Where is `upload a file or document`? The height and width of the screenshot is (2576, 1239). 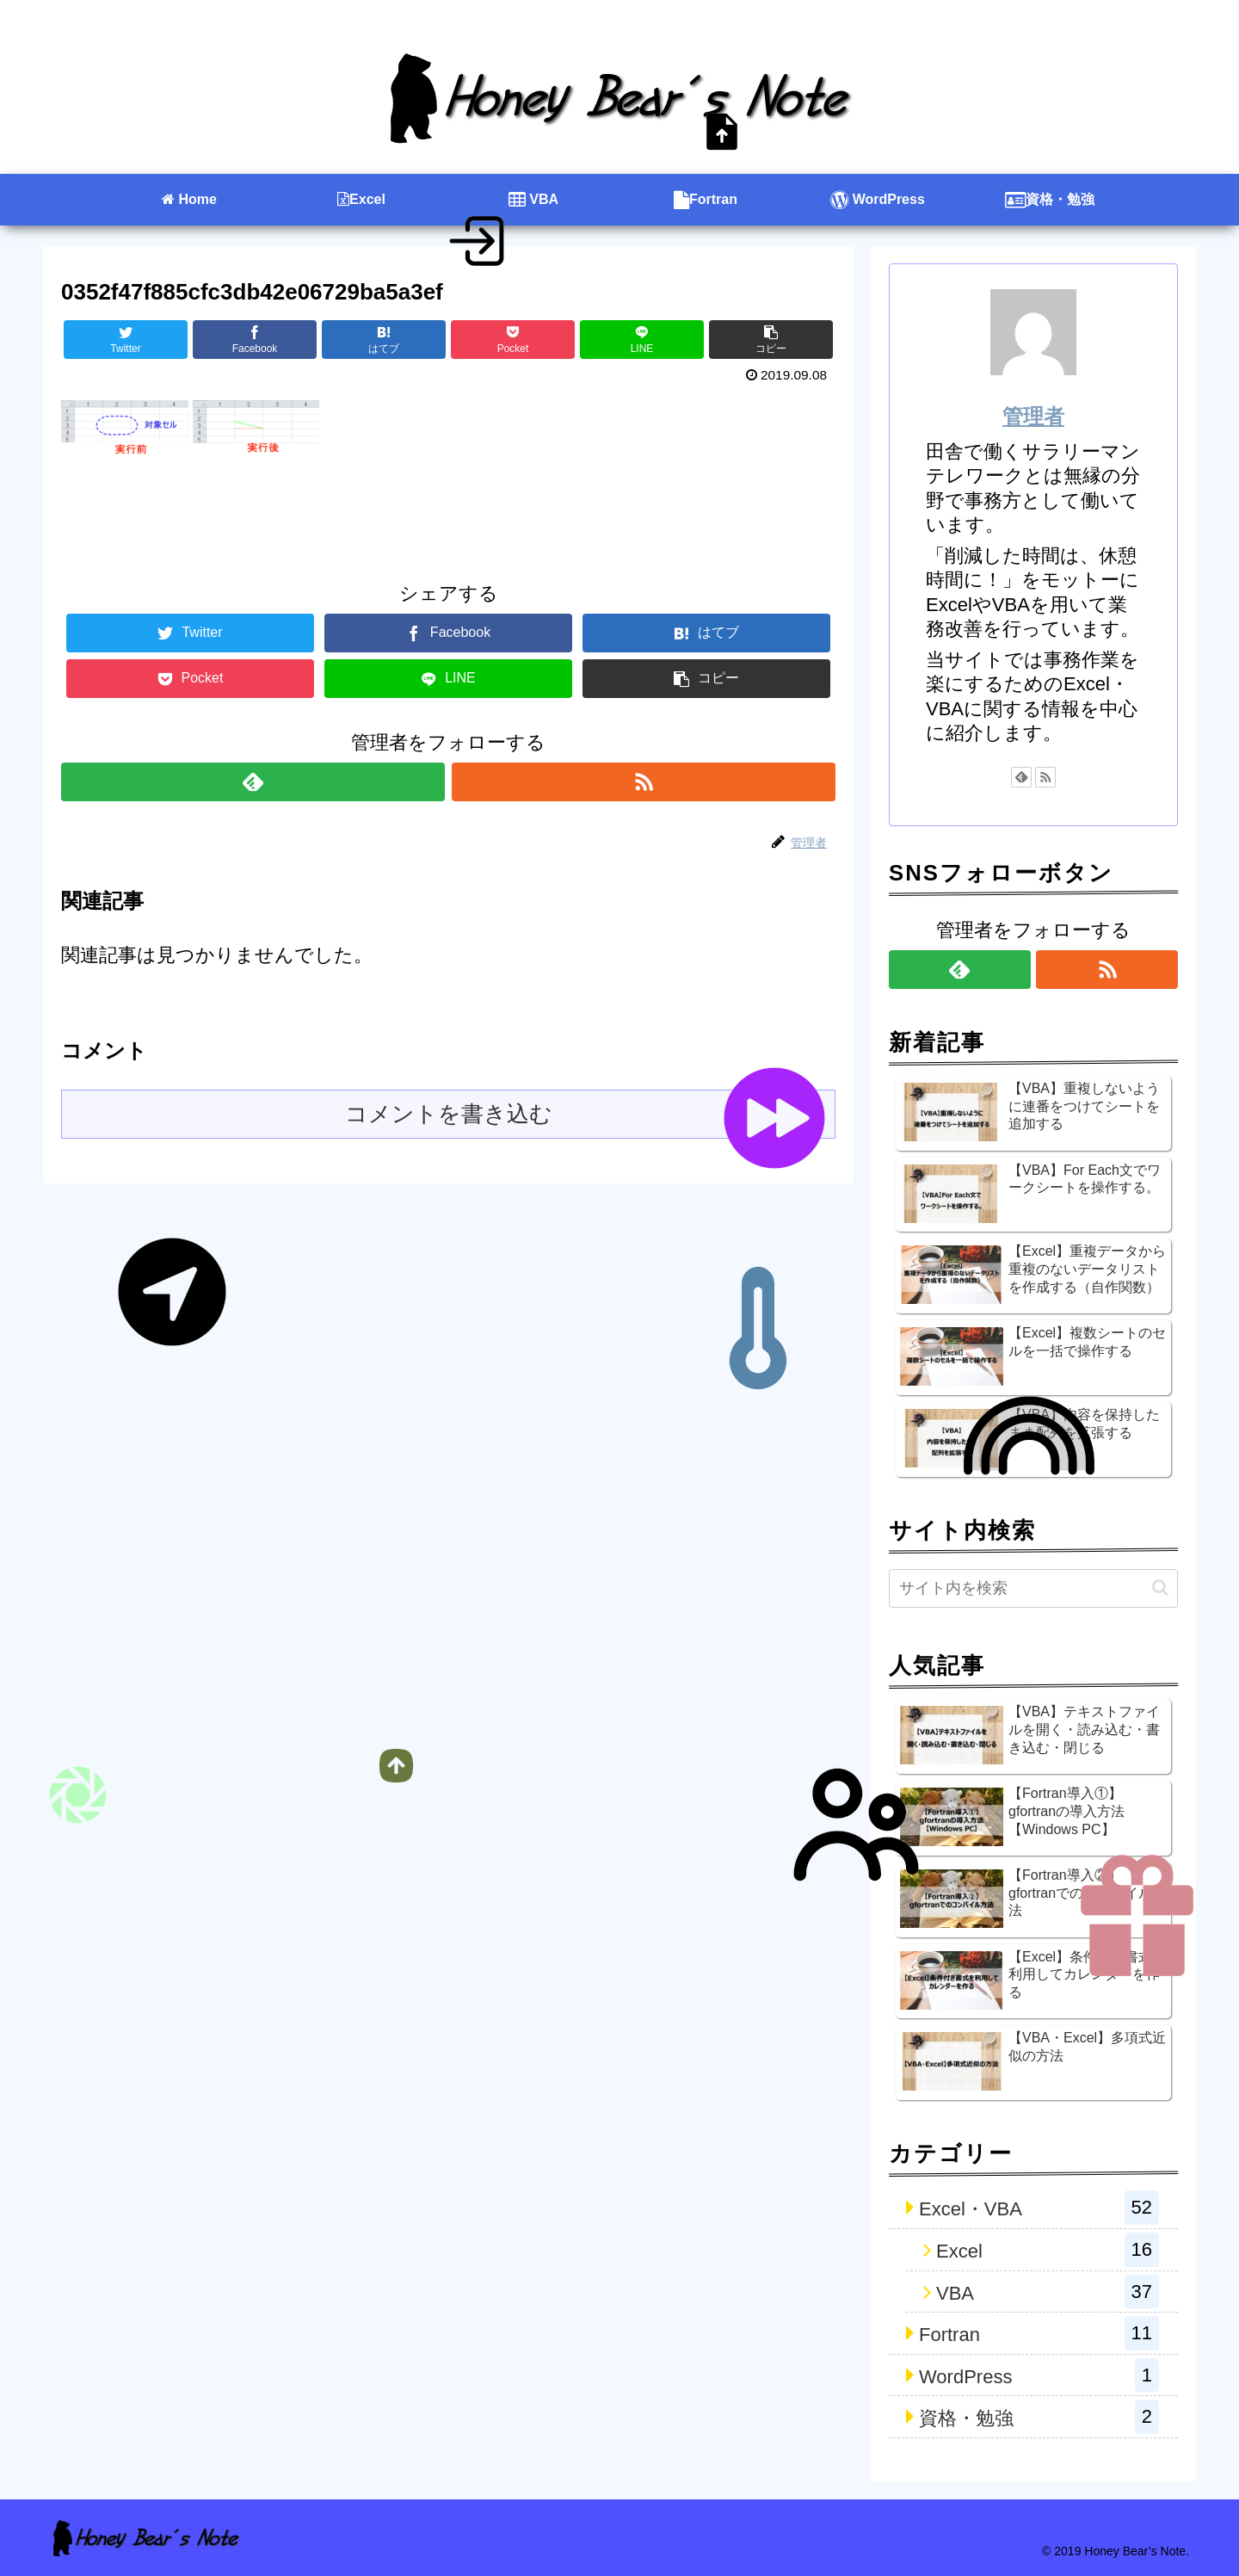 upload a file or document is located at coordinates (396, 1765).